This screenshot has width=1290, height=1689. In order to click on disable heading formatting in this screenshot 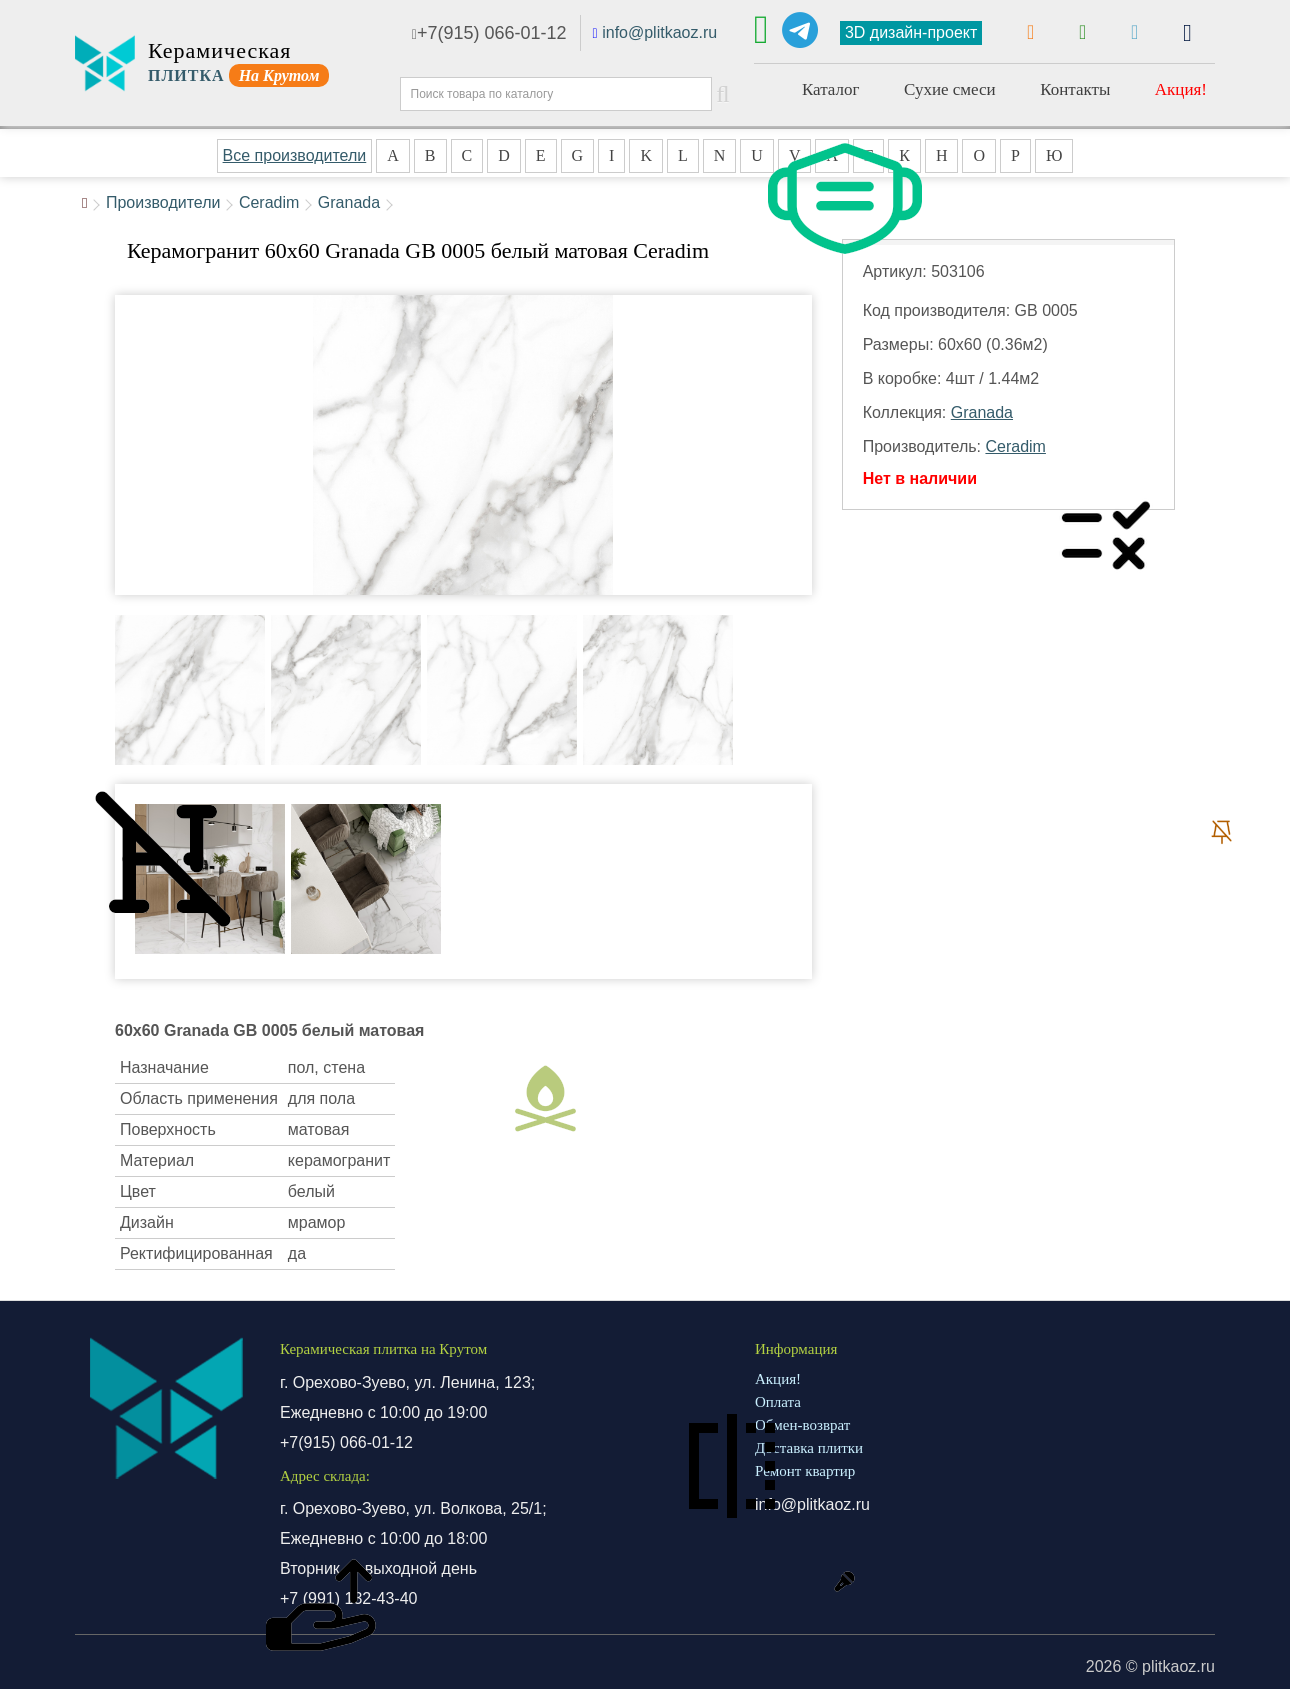, I will do `click(163, 859)`.